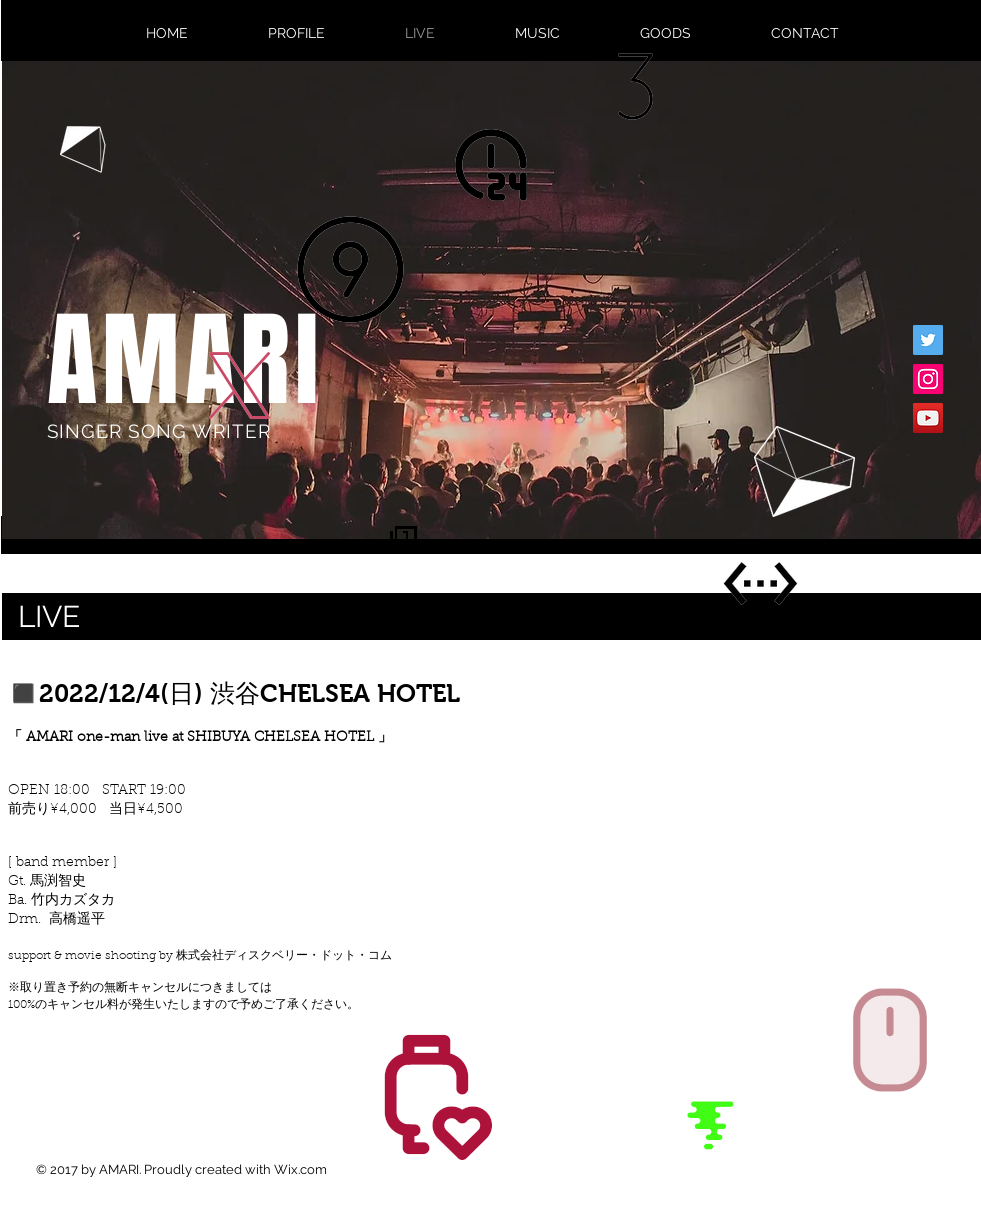 The height and width of the screenshot is (1222, 981). Describe the element at coordinates (491, 165) in the screenshot. I see `indicates 24-hour availability or service` at that location.